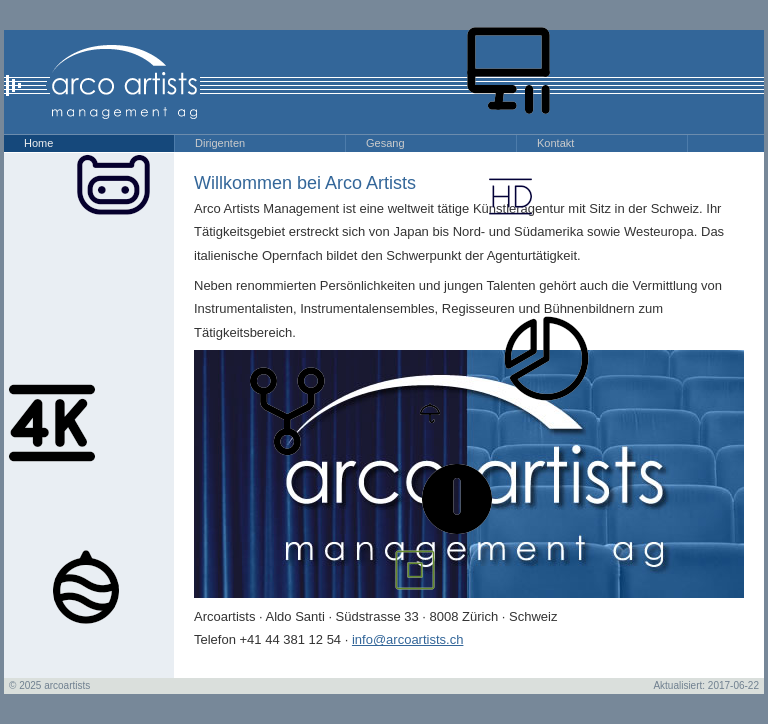  Describe the element at coordinates (113, 183) in the screenshot. I see `finn the human character icon from adventure time` at that location.